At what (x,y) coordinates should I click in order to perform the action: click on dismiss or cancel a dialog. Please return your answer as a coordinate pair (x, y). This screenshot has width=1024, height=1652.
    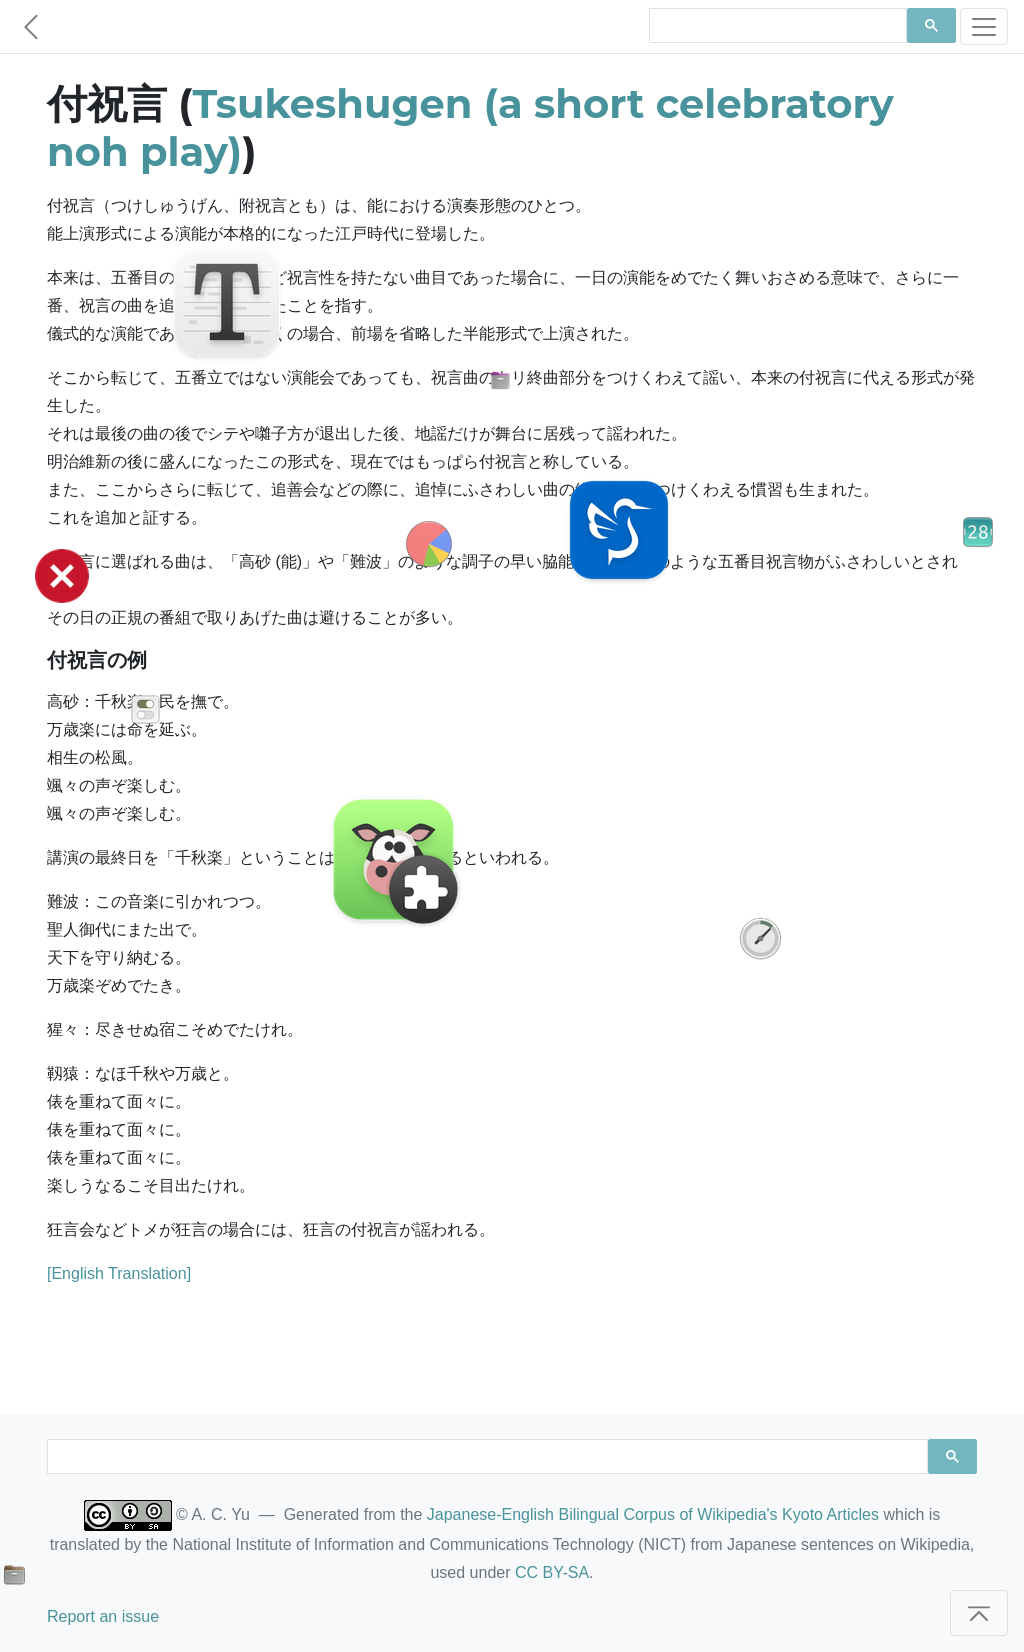
    Looking at the image, I should click on (62, 576).